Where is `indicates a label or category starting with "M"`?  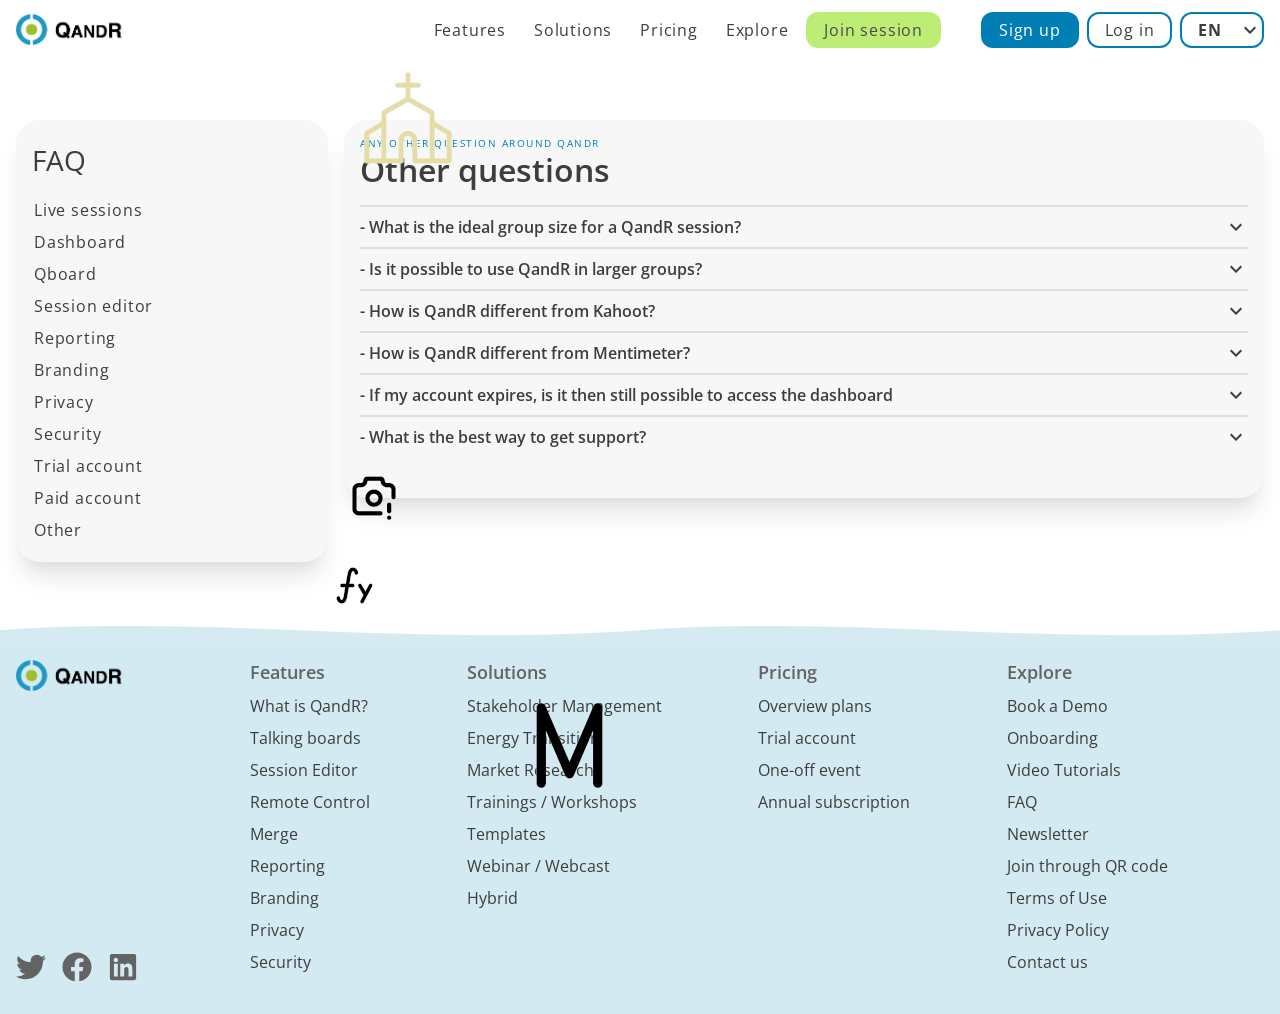 indicates a label or category starting with "M" is located at coordinates (569, 745).